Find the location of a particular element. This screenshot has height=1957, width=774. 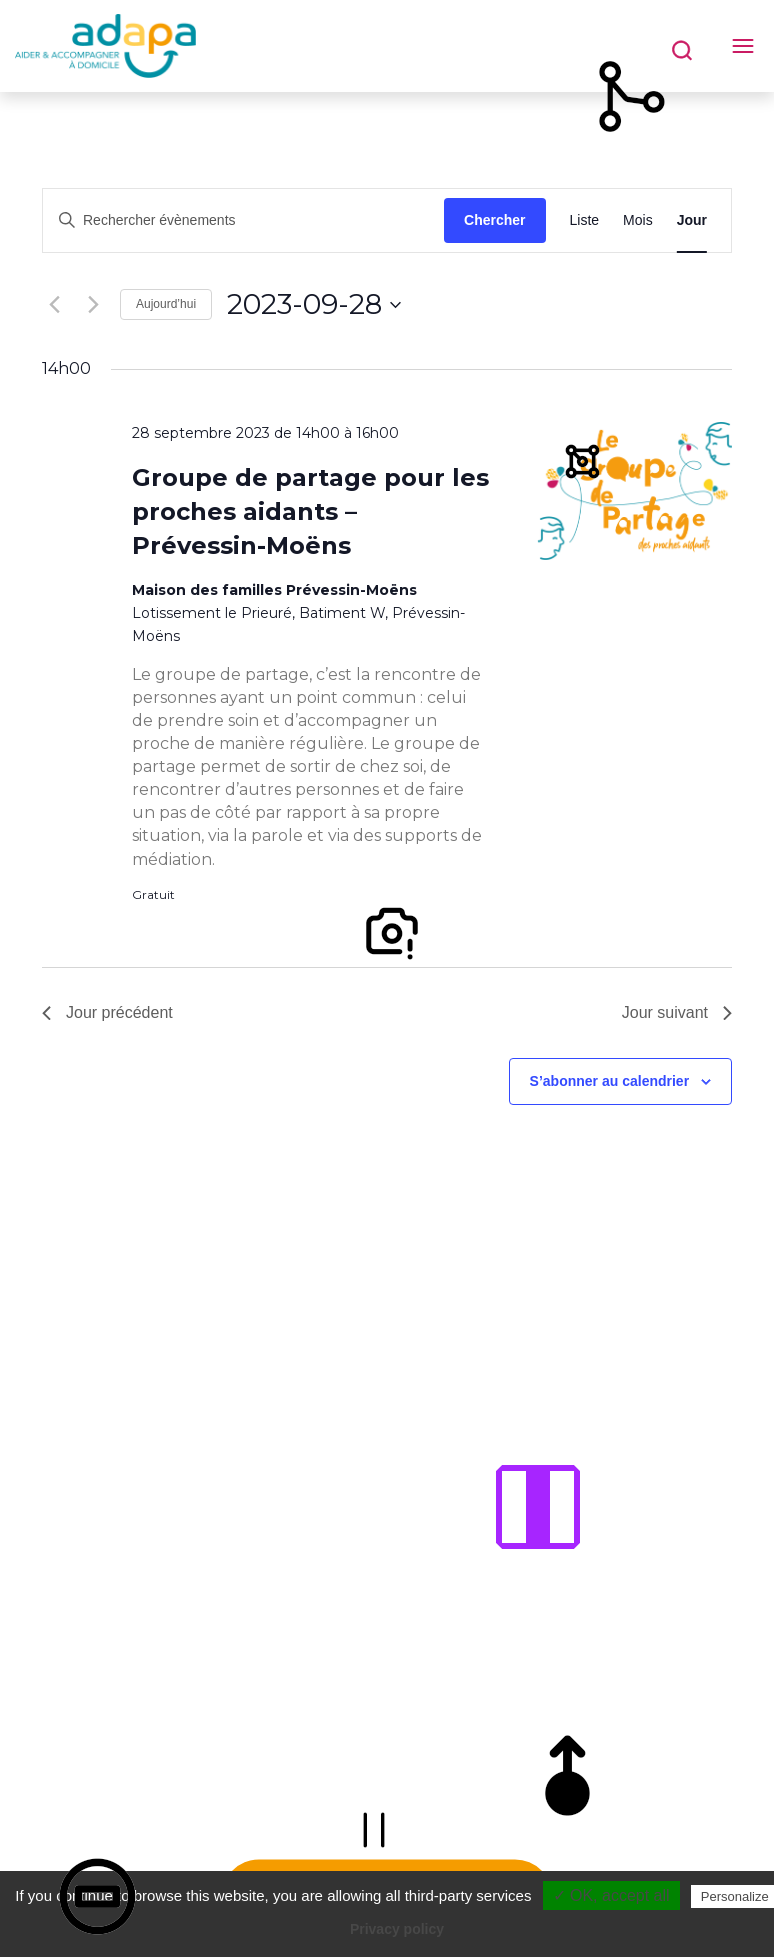

switch to centered layout view is located at coordinates (538, 1507).